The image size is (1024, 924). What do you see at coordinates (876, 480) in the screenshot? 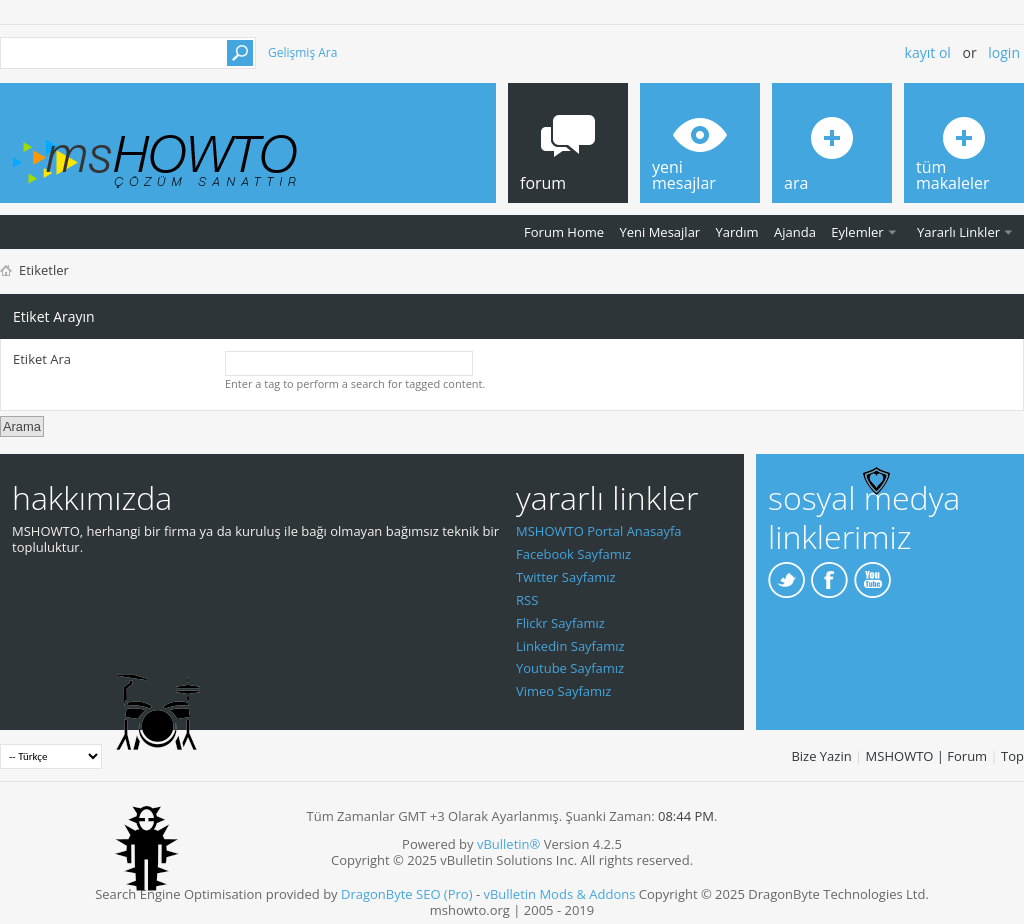
I see `health protection or defensive buff status` at bounding box center [876, 480].